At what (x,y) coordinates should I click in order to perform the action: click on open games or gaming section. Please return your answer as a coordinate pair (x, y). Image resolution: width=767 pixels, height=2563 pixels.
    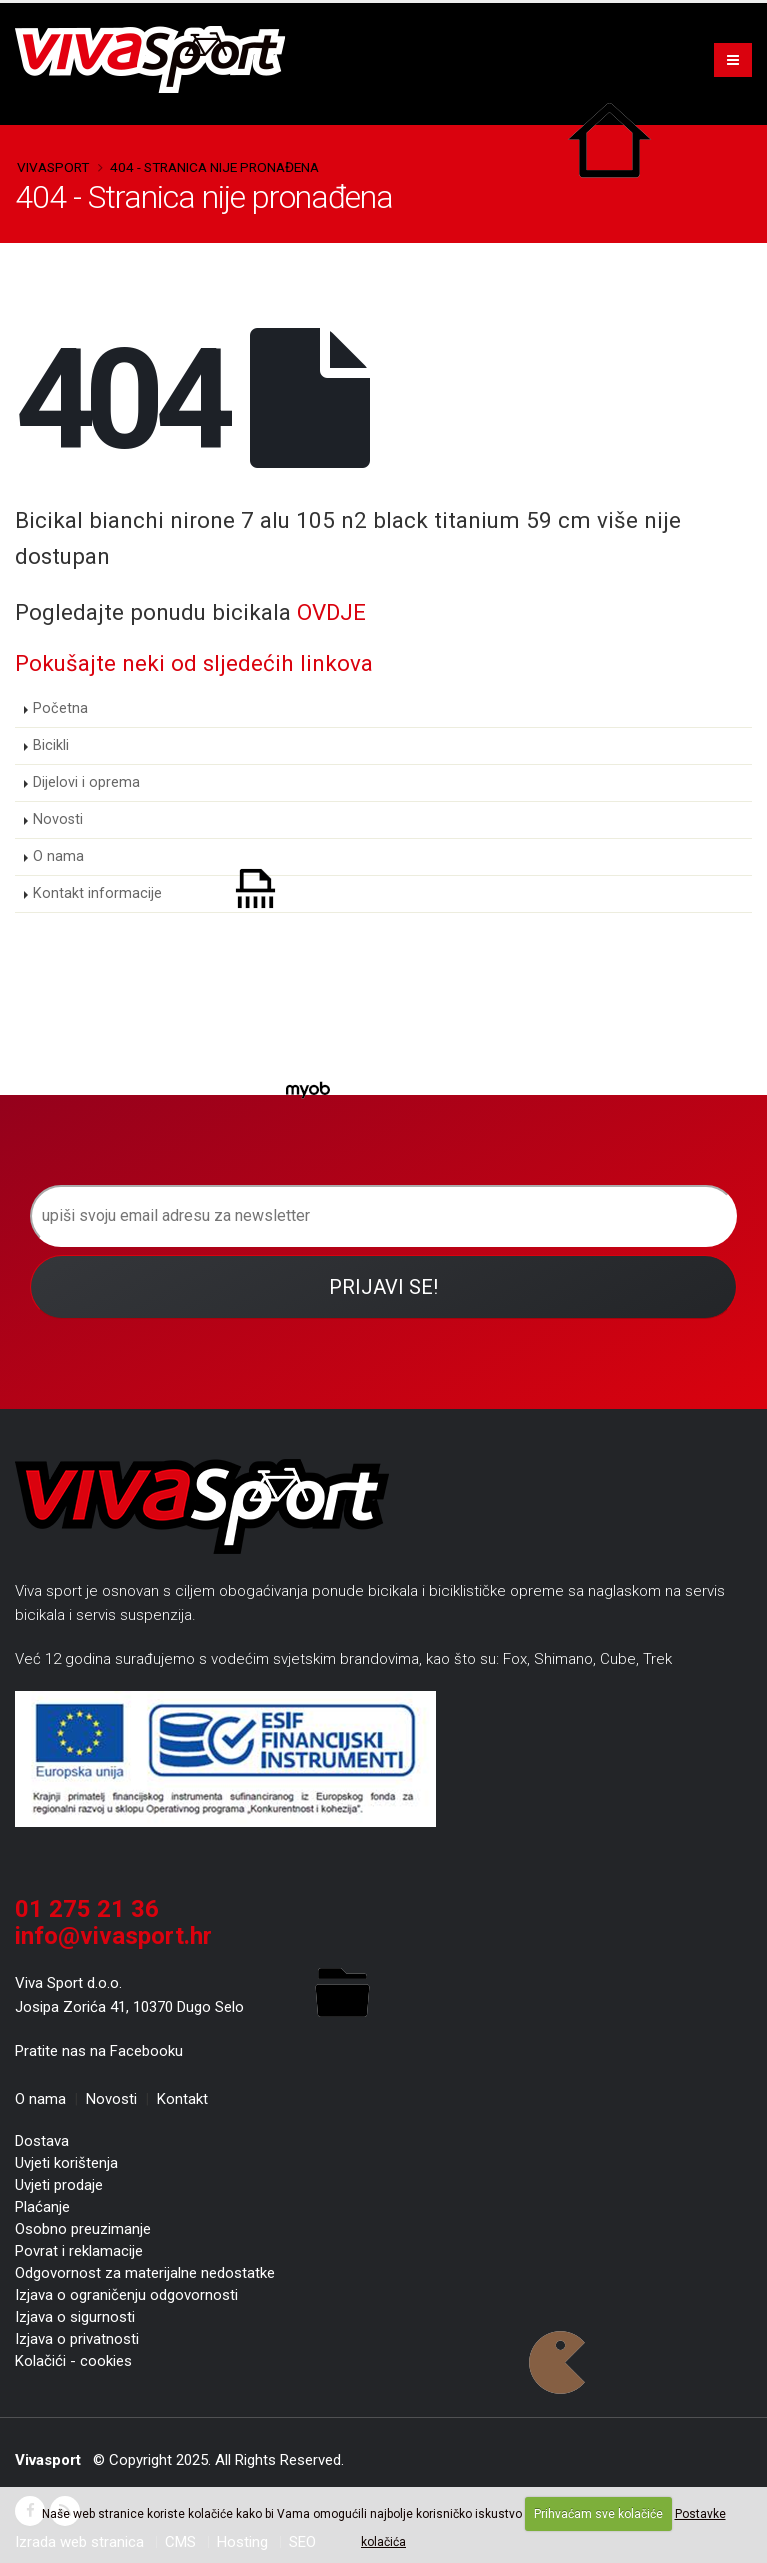
    Looking at the image, I should click on (560, 2362).